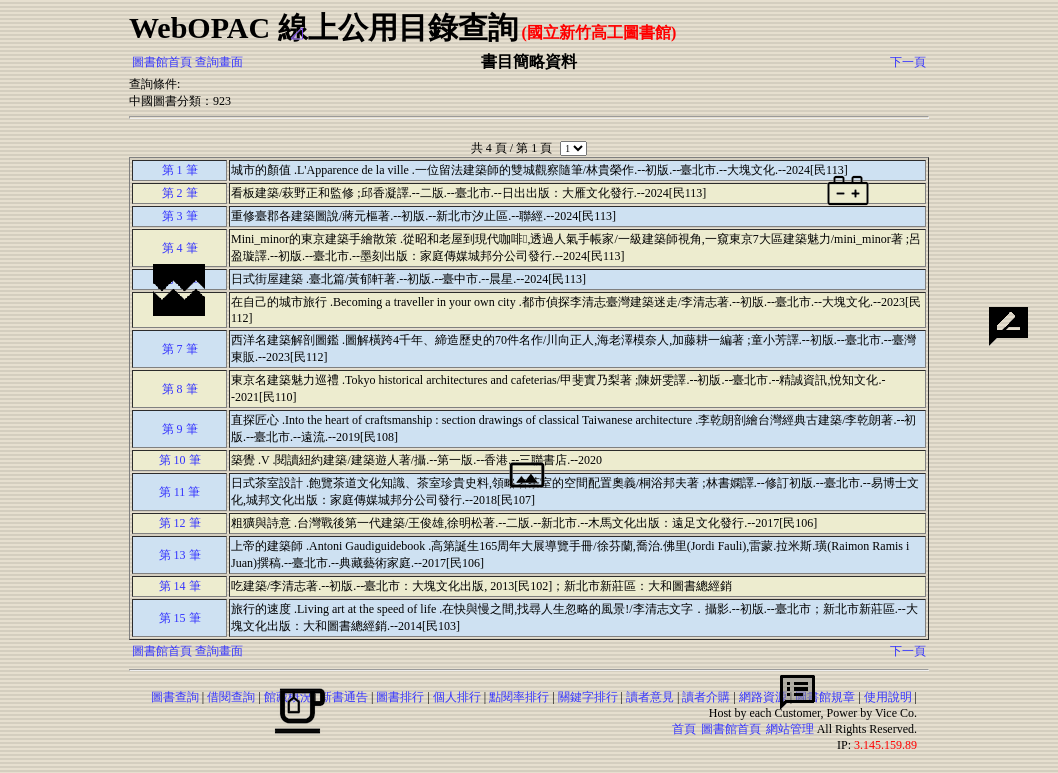  What do you see at coordinates (797, 692) in the screenshot?
I see `view speaker notes or presentation comments` at bounding box center [797, 692].